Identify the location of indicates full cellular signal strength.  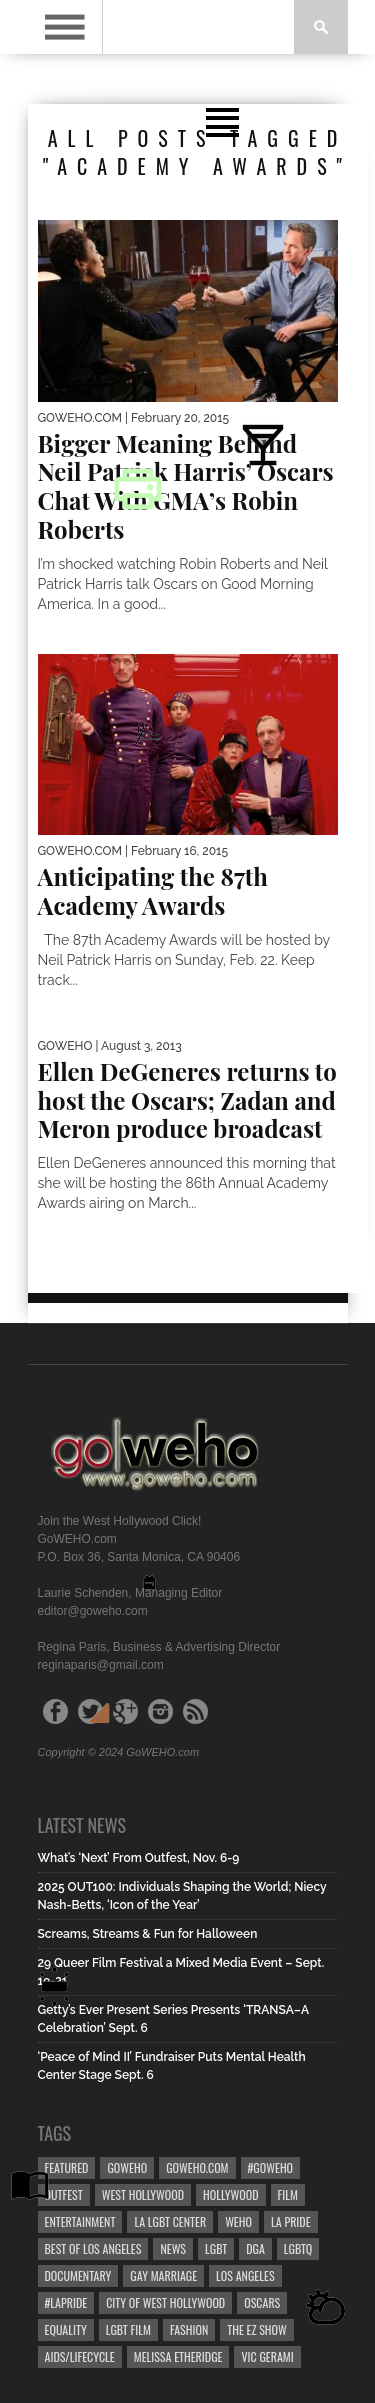
(101, 1714).